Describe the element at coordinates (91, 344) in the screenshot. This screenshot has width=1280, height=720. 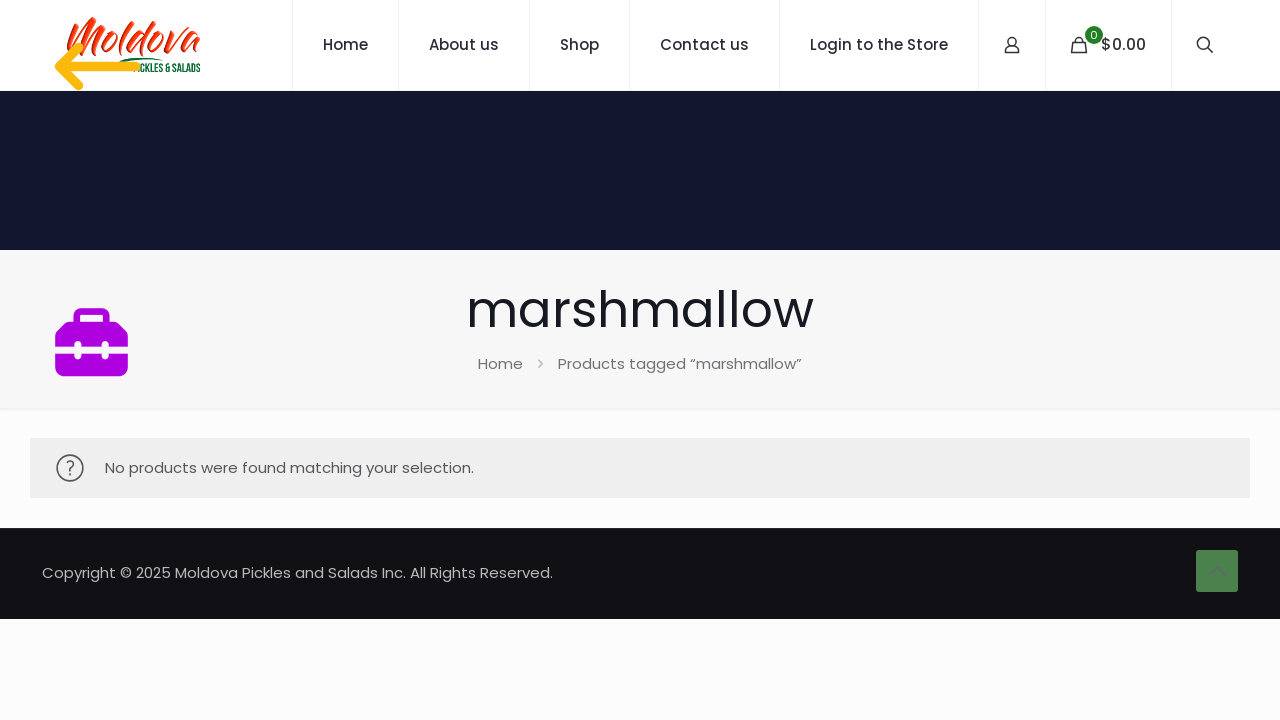
I see `access tools and utilities` at that location.